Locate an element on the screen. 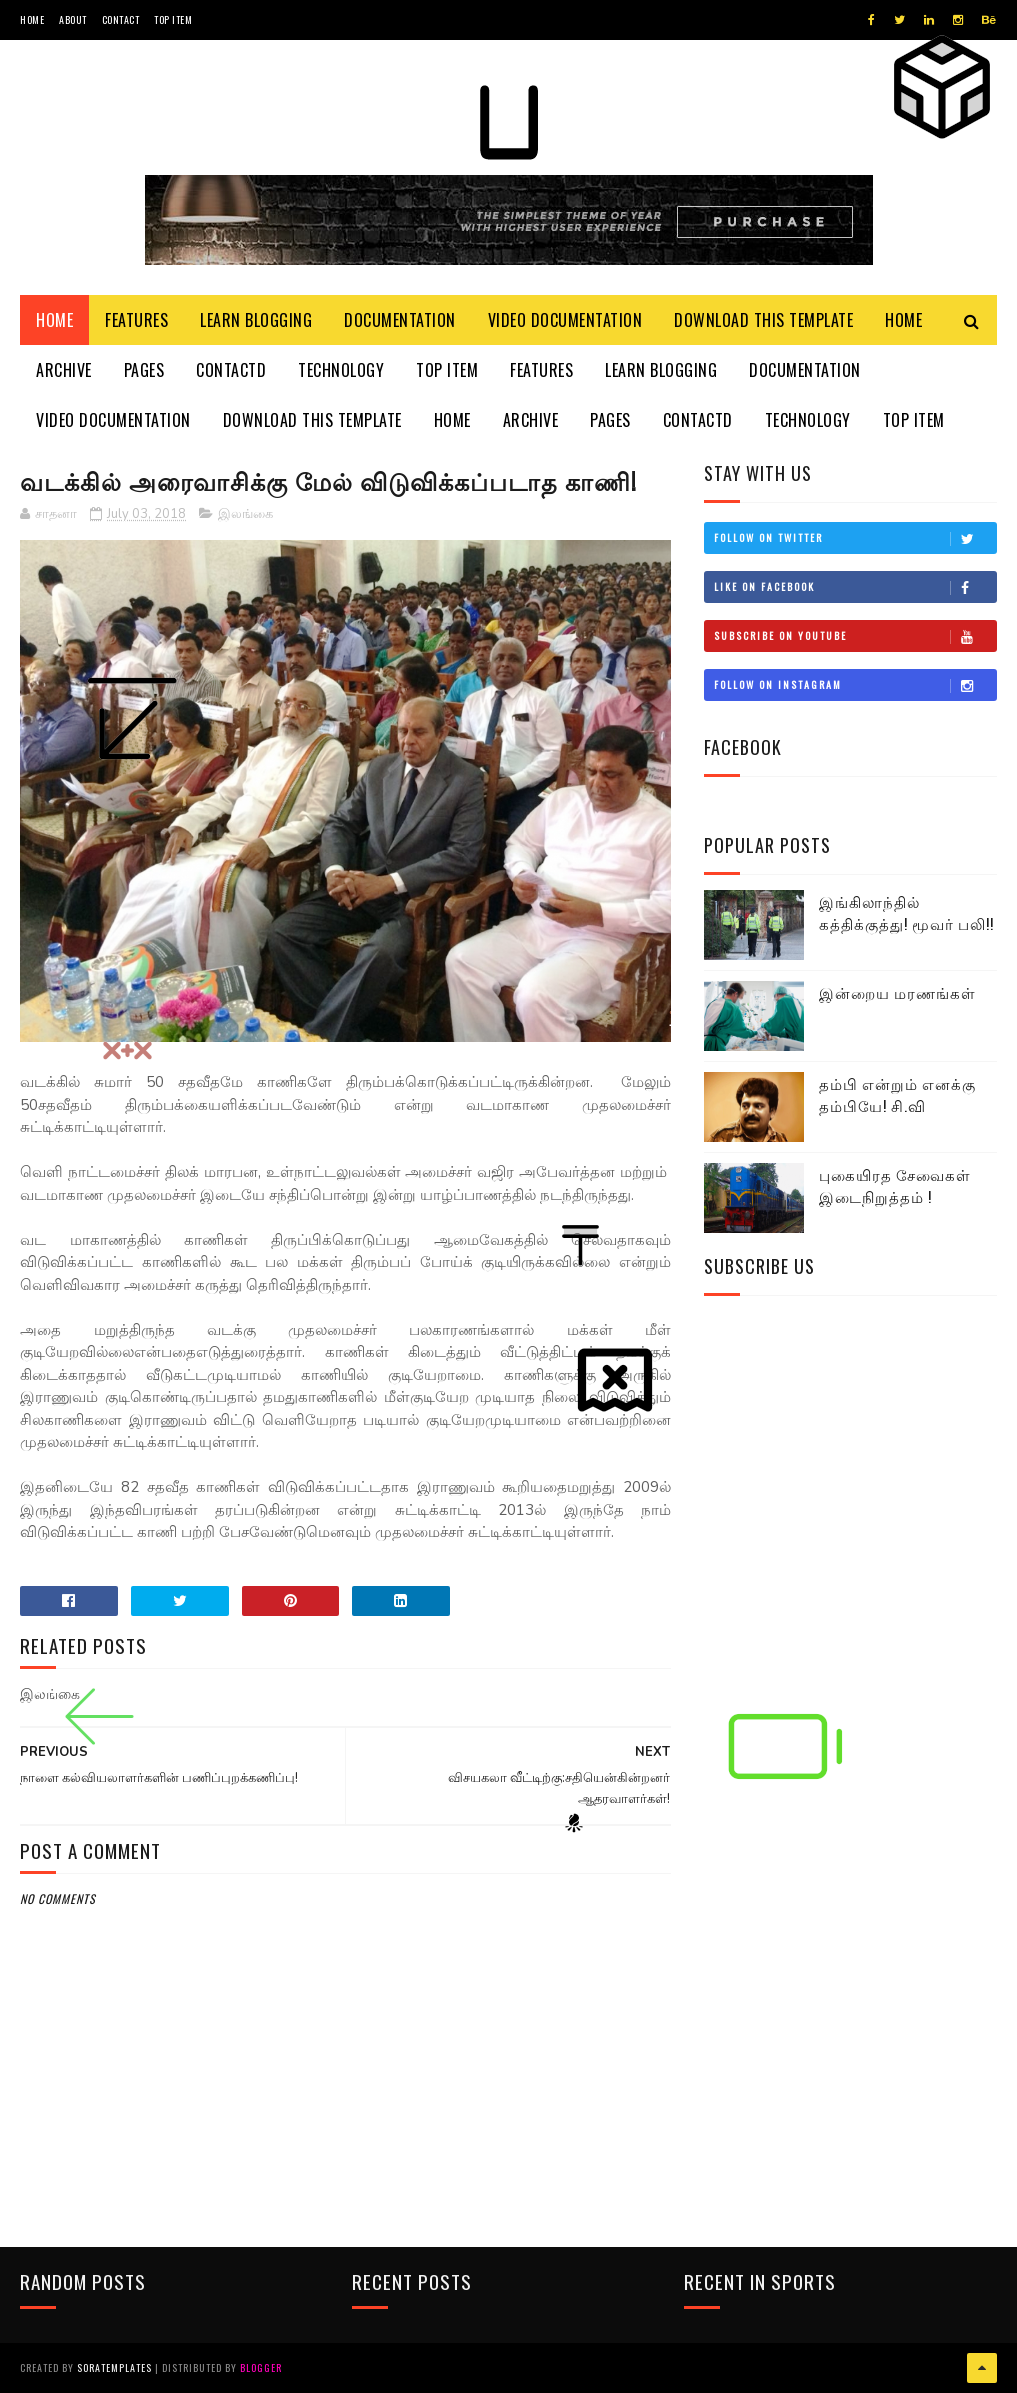  go back to the previous screen is located at coordinates (99, 1716).